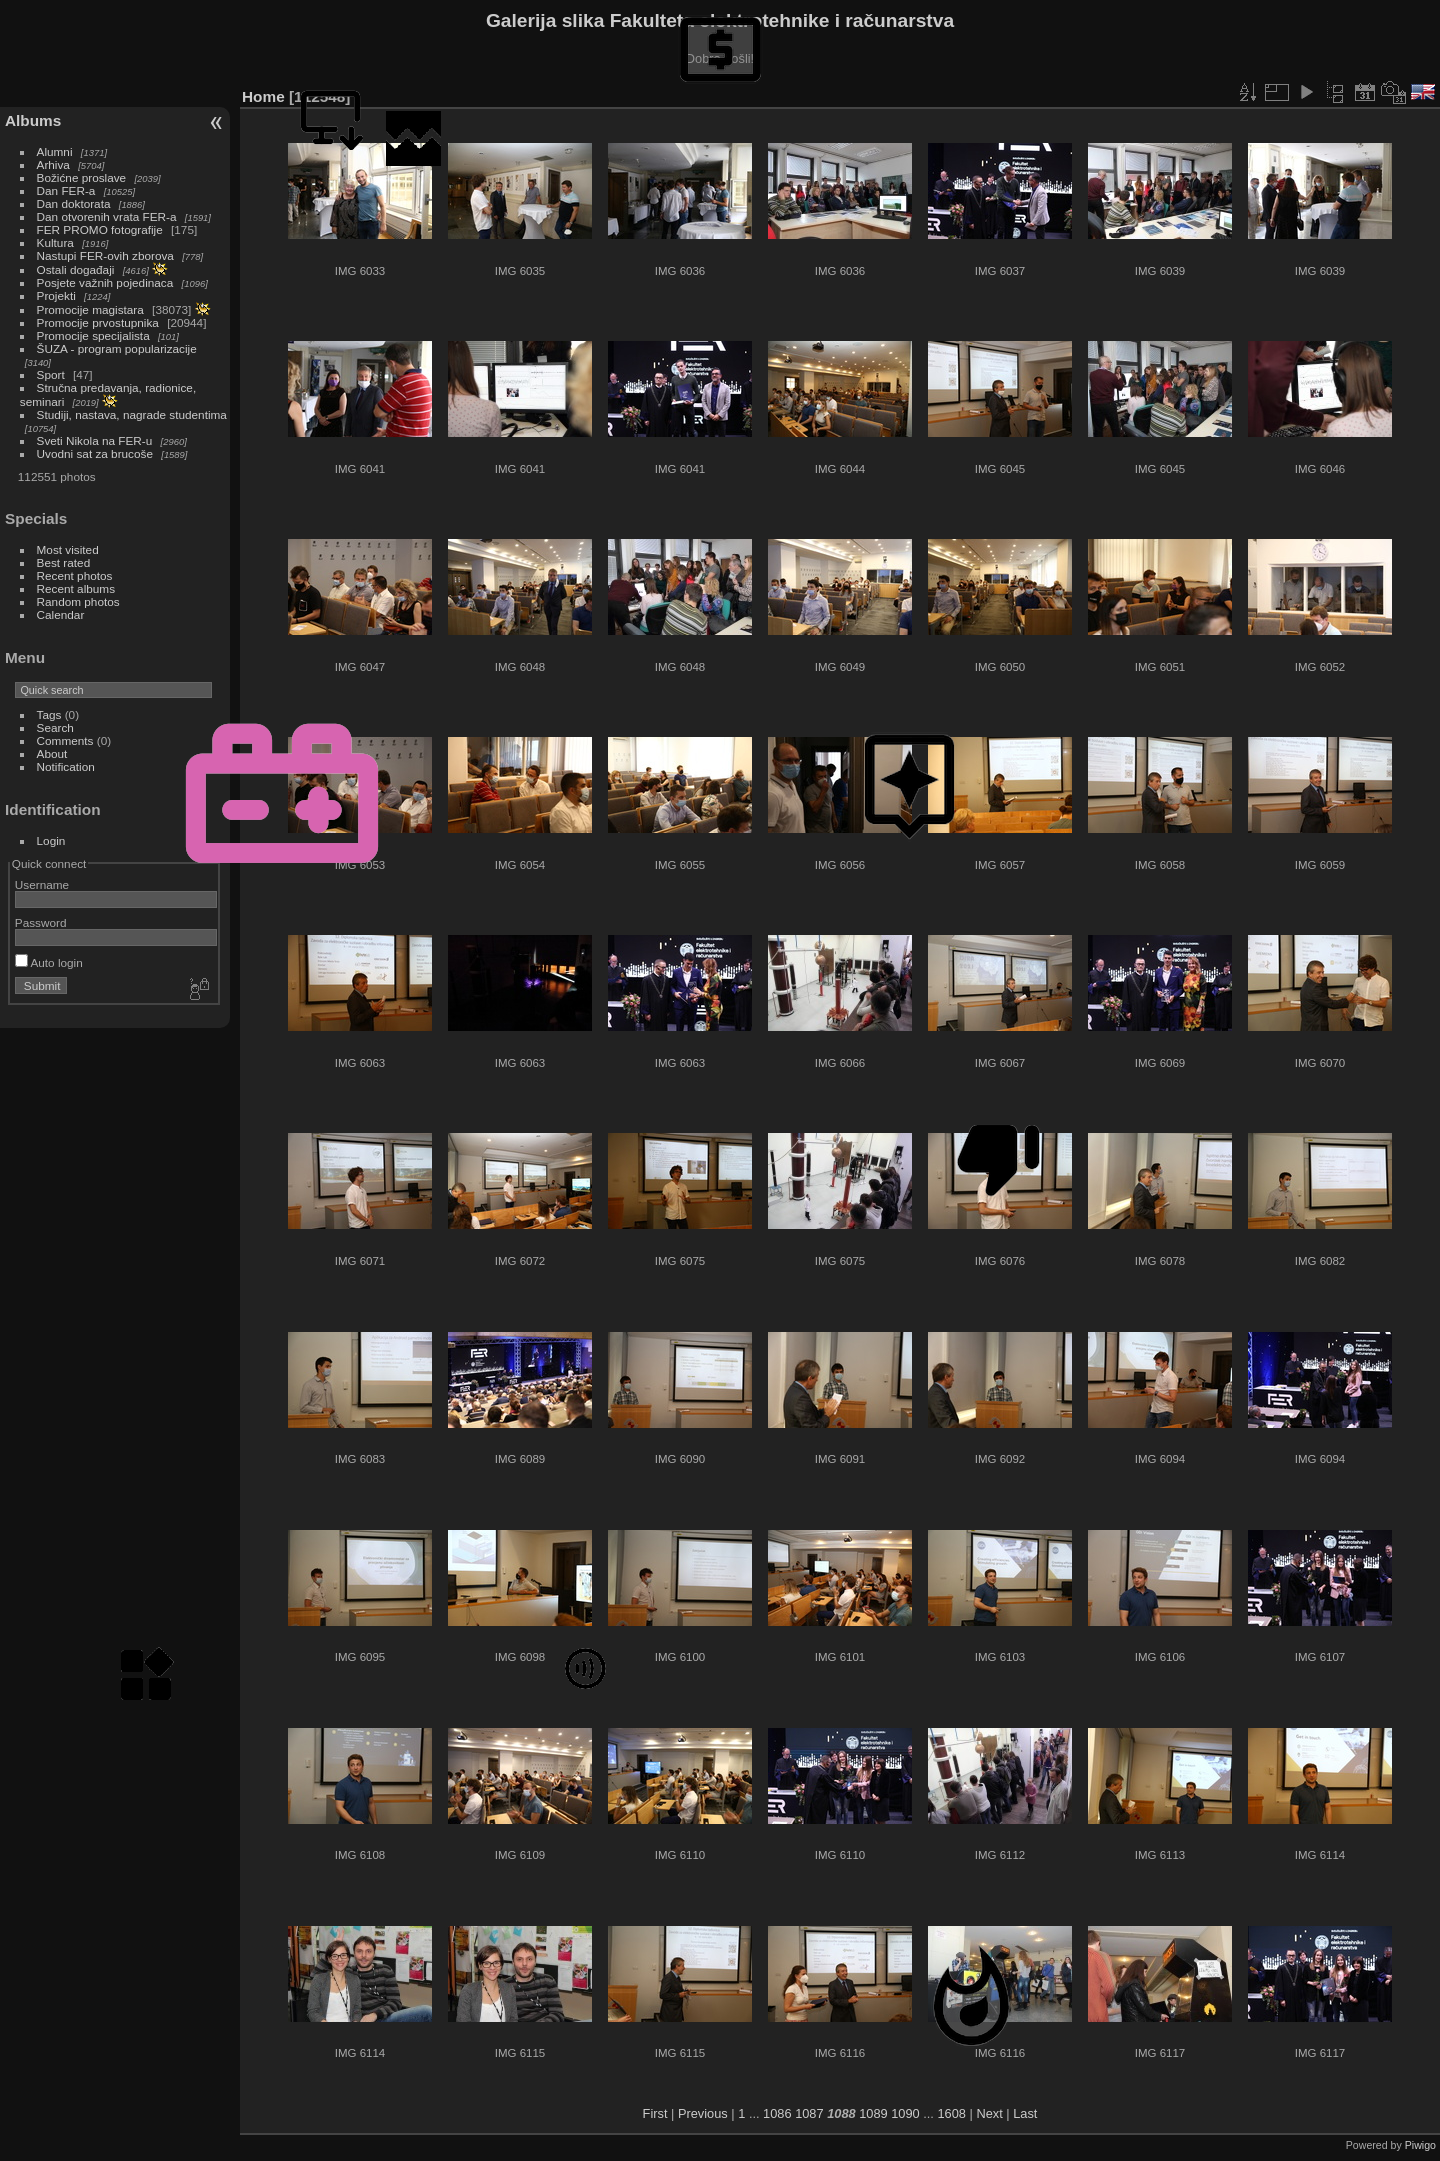  Describe the element at coordinates (585, 1668) in the screenshot. I see `tap to pay with contactless payment` at that location.